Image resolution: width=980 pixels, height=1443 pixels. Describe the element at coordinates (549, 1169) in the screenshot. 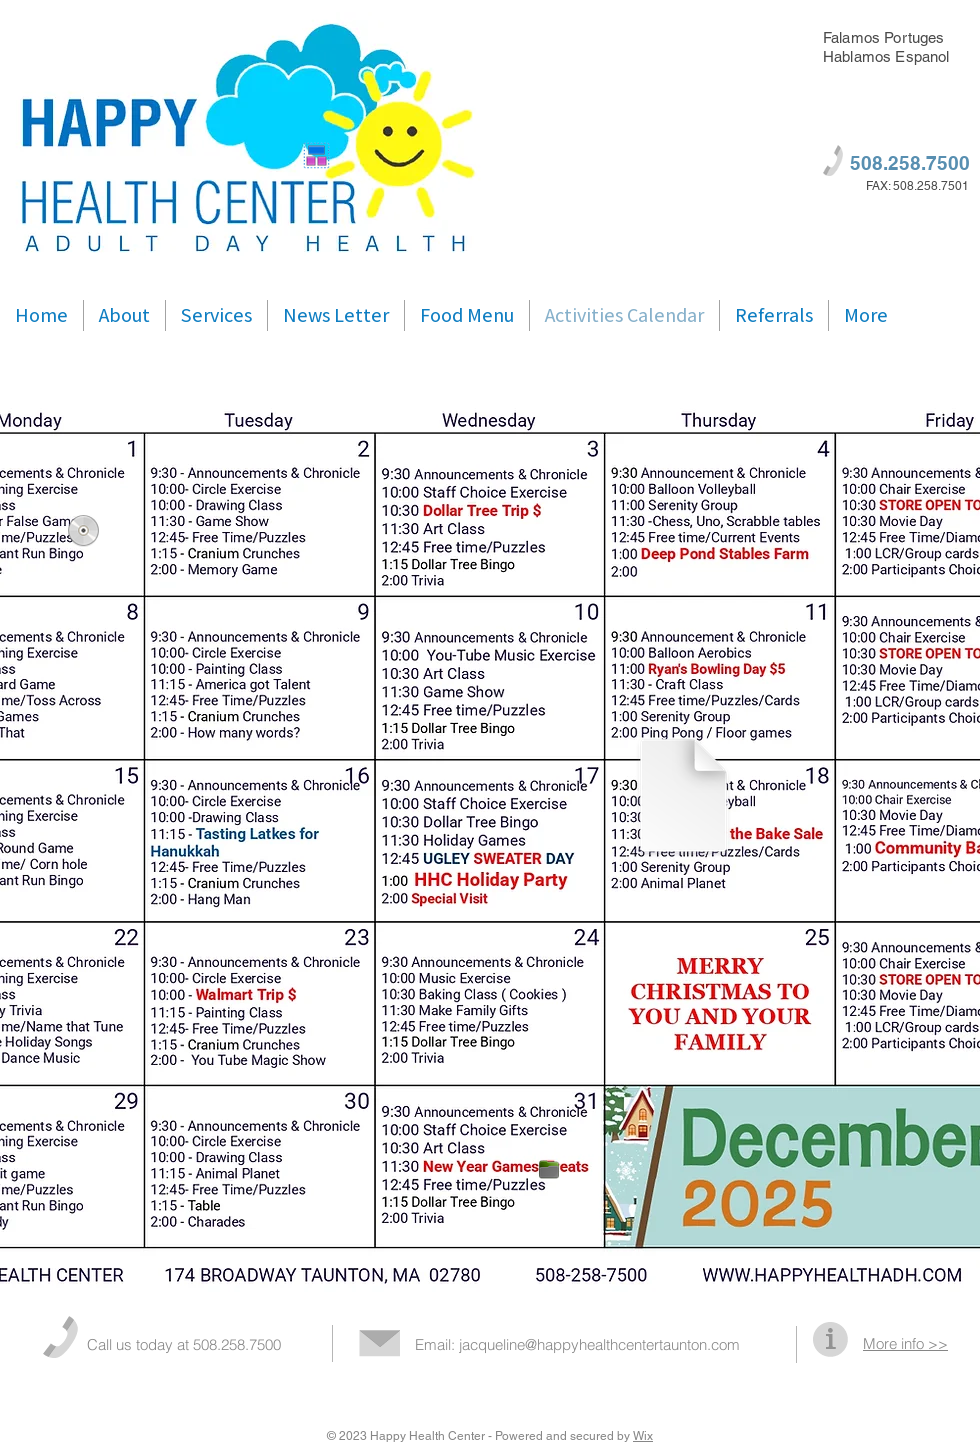

I see `drop files here to add to folder` at that location.